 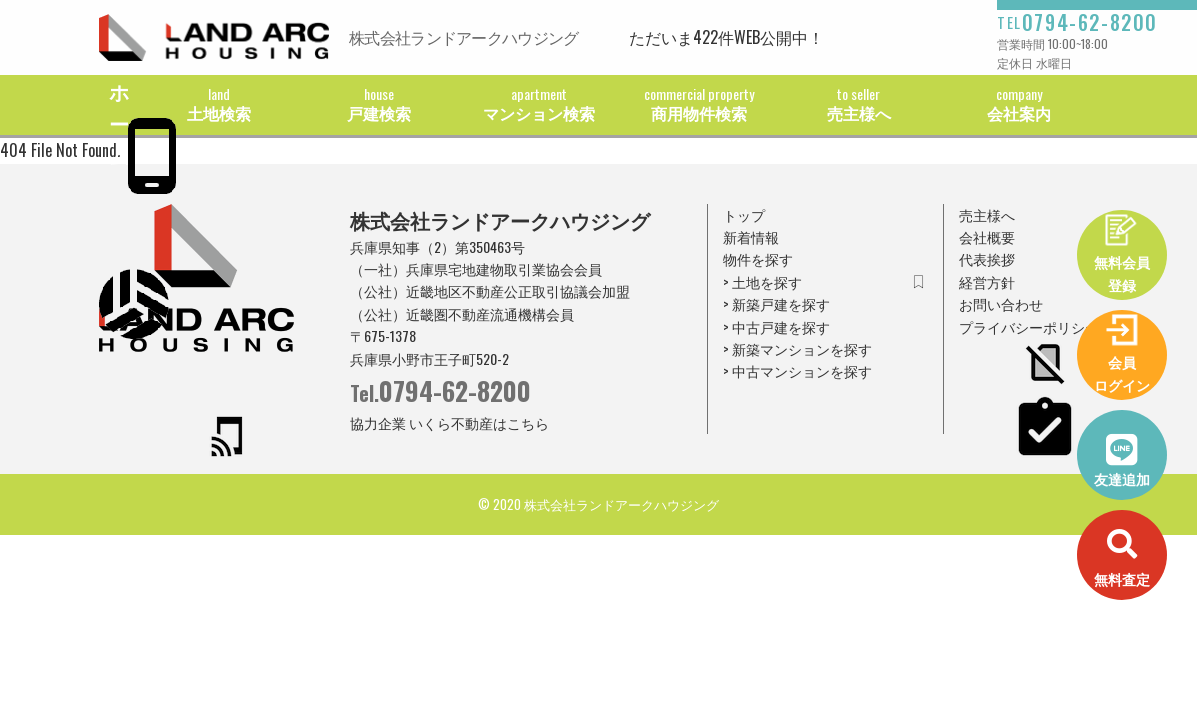 I want to click on access phone or calling features, so click(x=152, y=156).